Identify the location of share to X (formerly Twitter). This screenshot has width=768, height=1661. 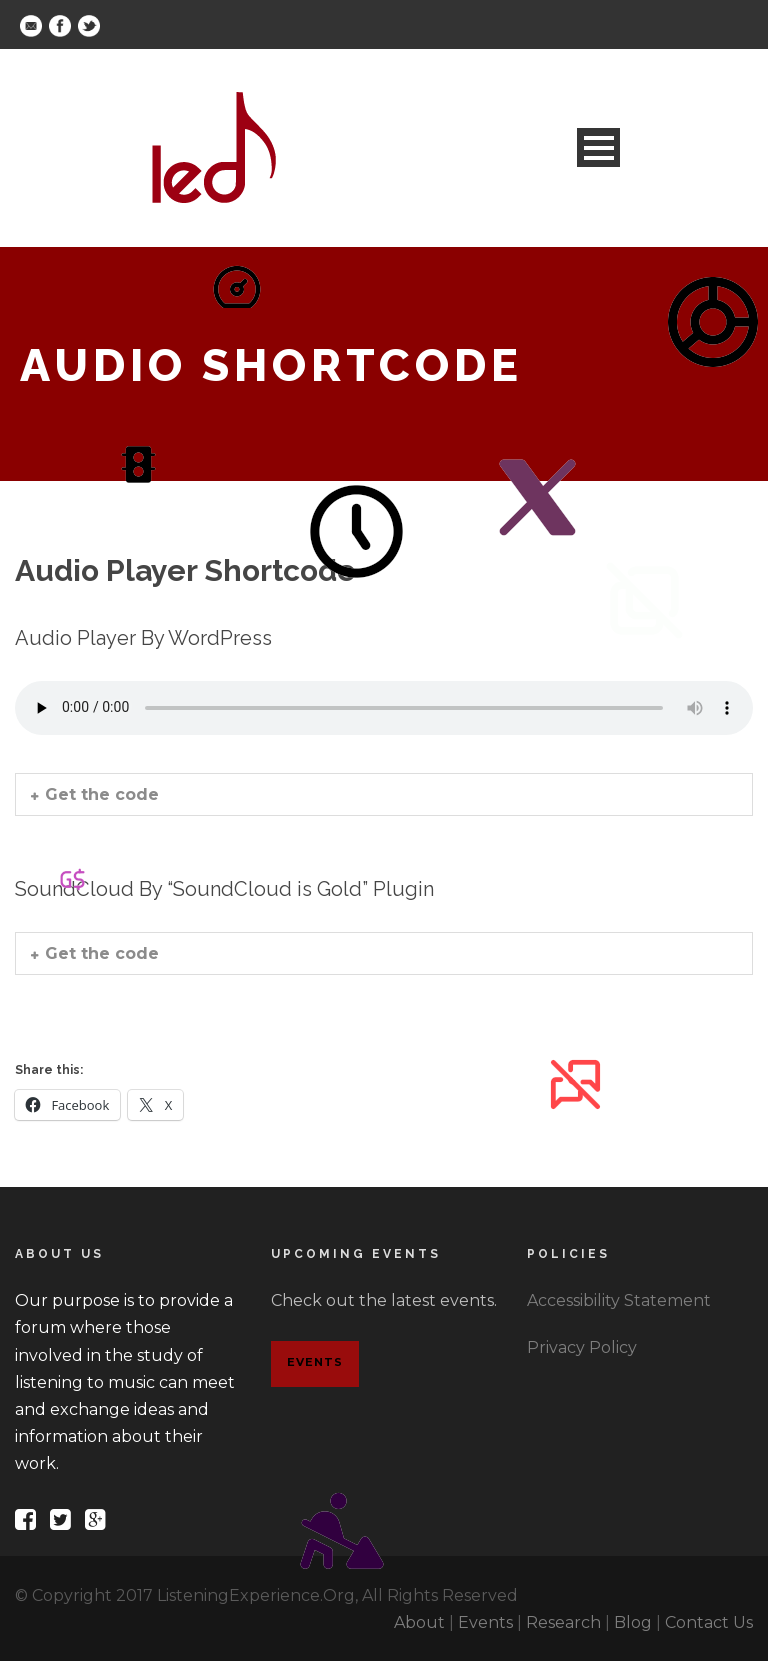
(537, 497).